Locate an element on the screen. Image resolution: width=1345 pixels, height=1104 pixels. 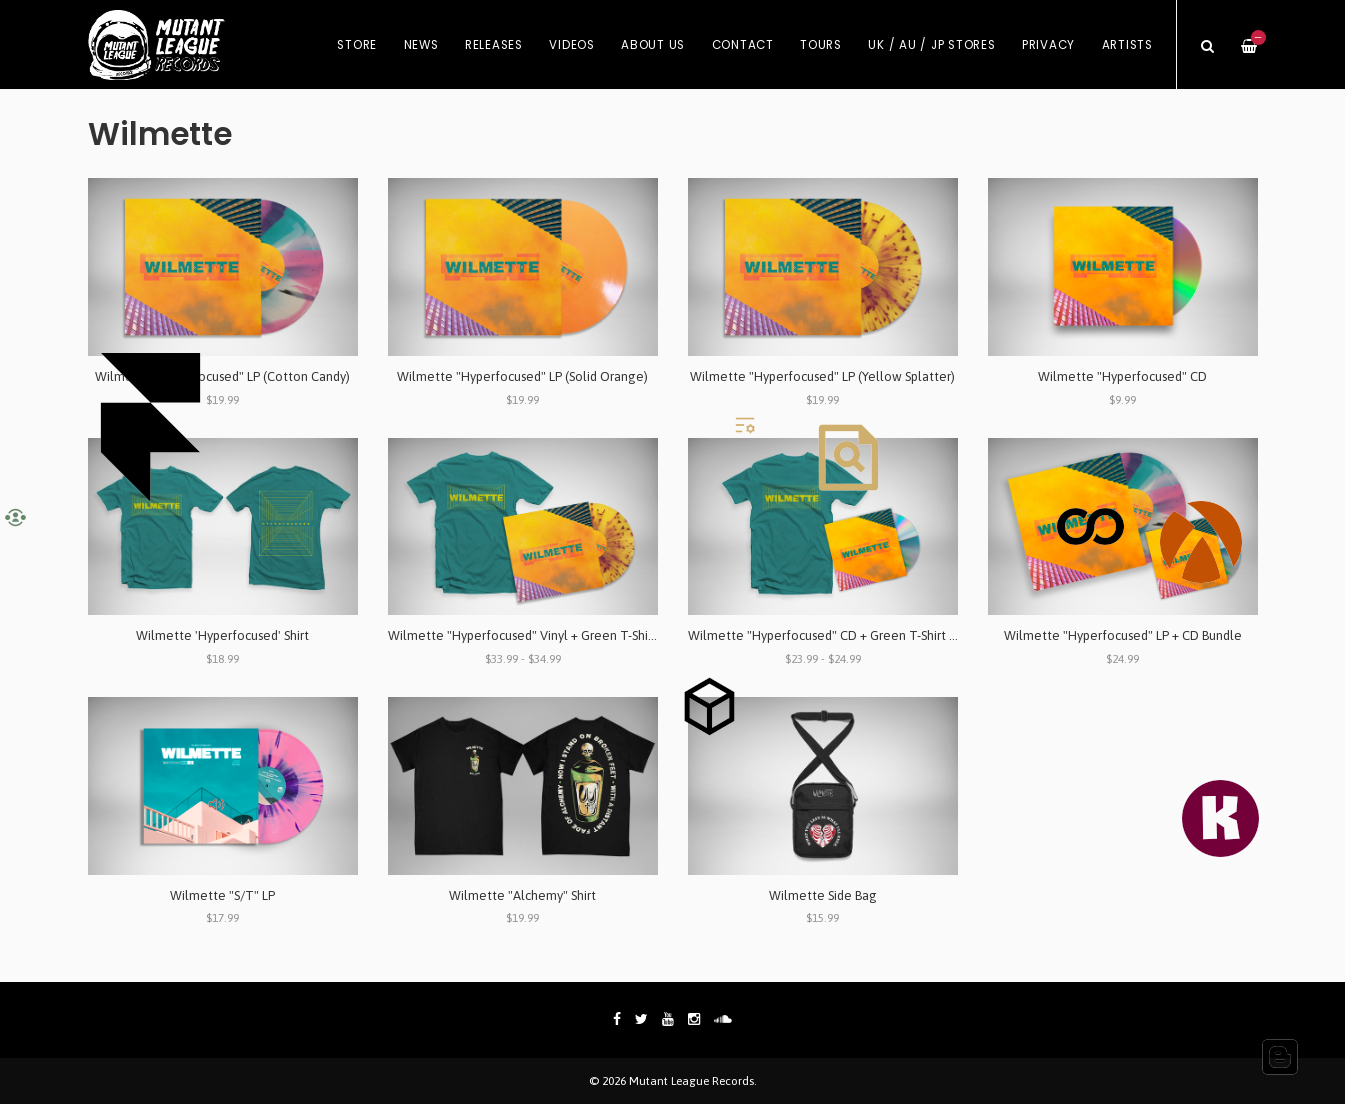
open framer design tool is located at coordinates (150, 427).